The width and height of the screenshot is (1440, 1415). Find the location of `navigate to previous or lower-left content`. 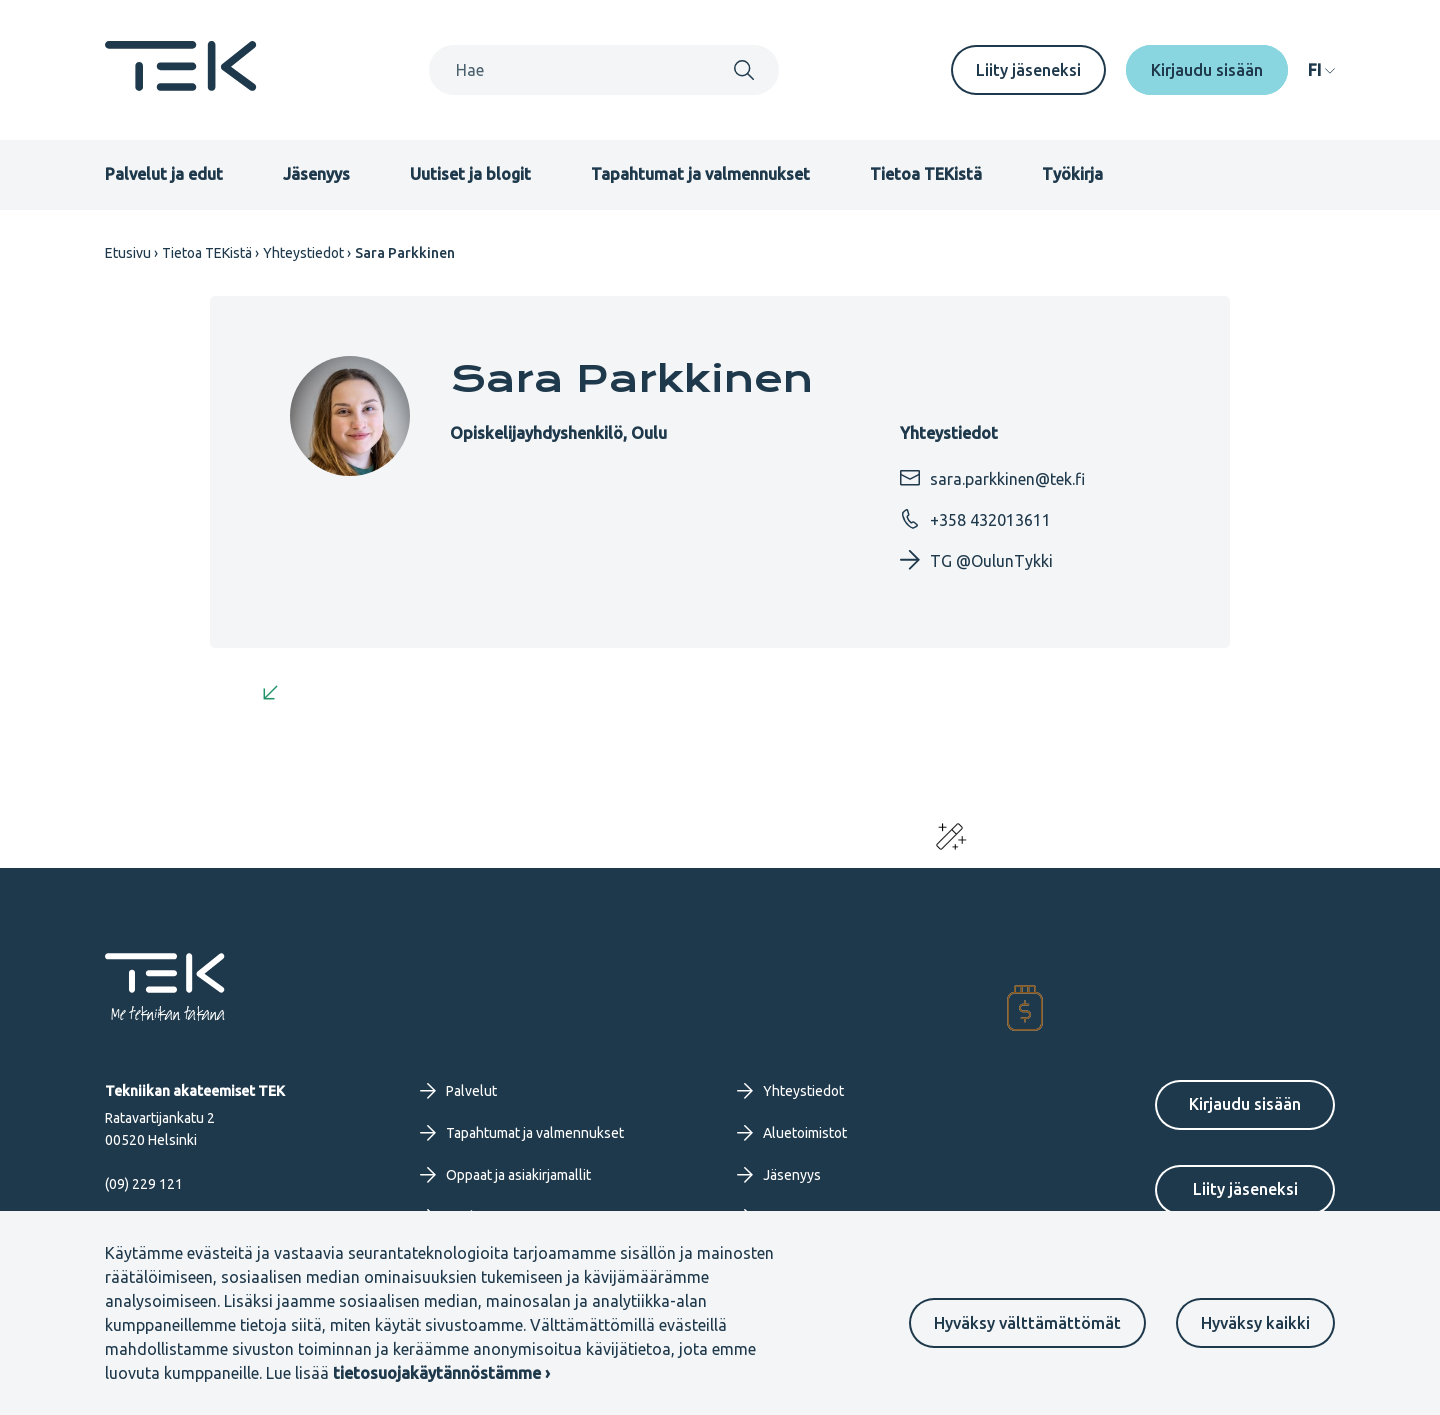

navigate to previous or lower-left content is located at coordinates (271, 692).